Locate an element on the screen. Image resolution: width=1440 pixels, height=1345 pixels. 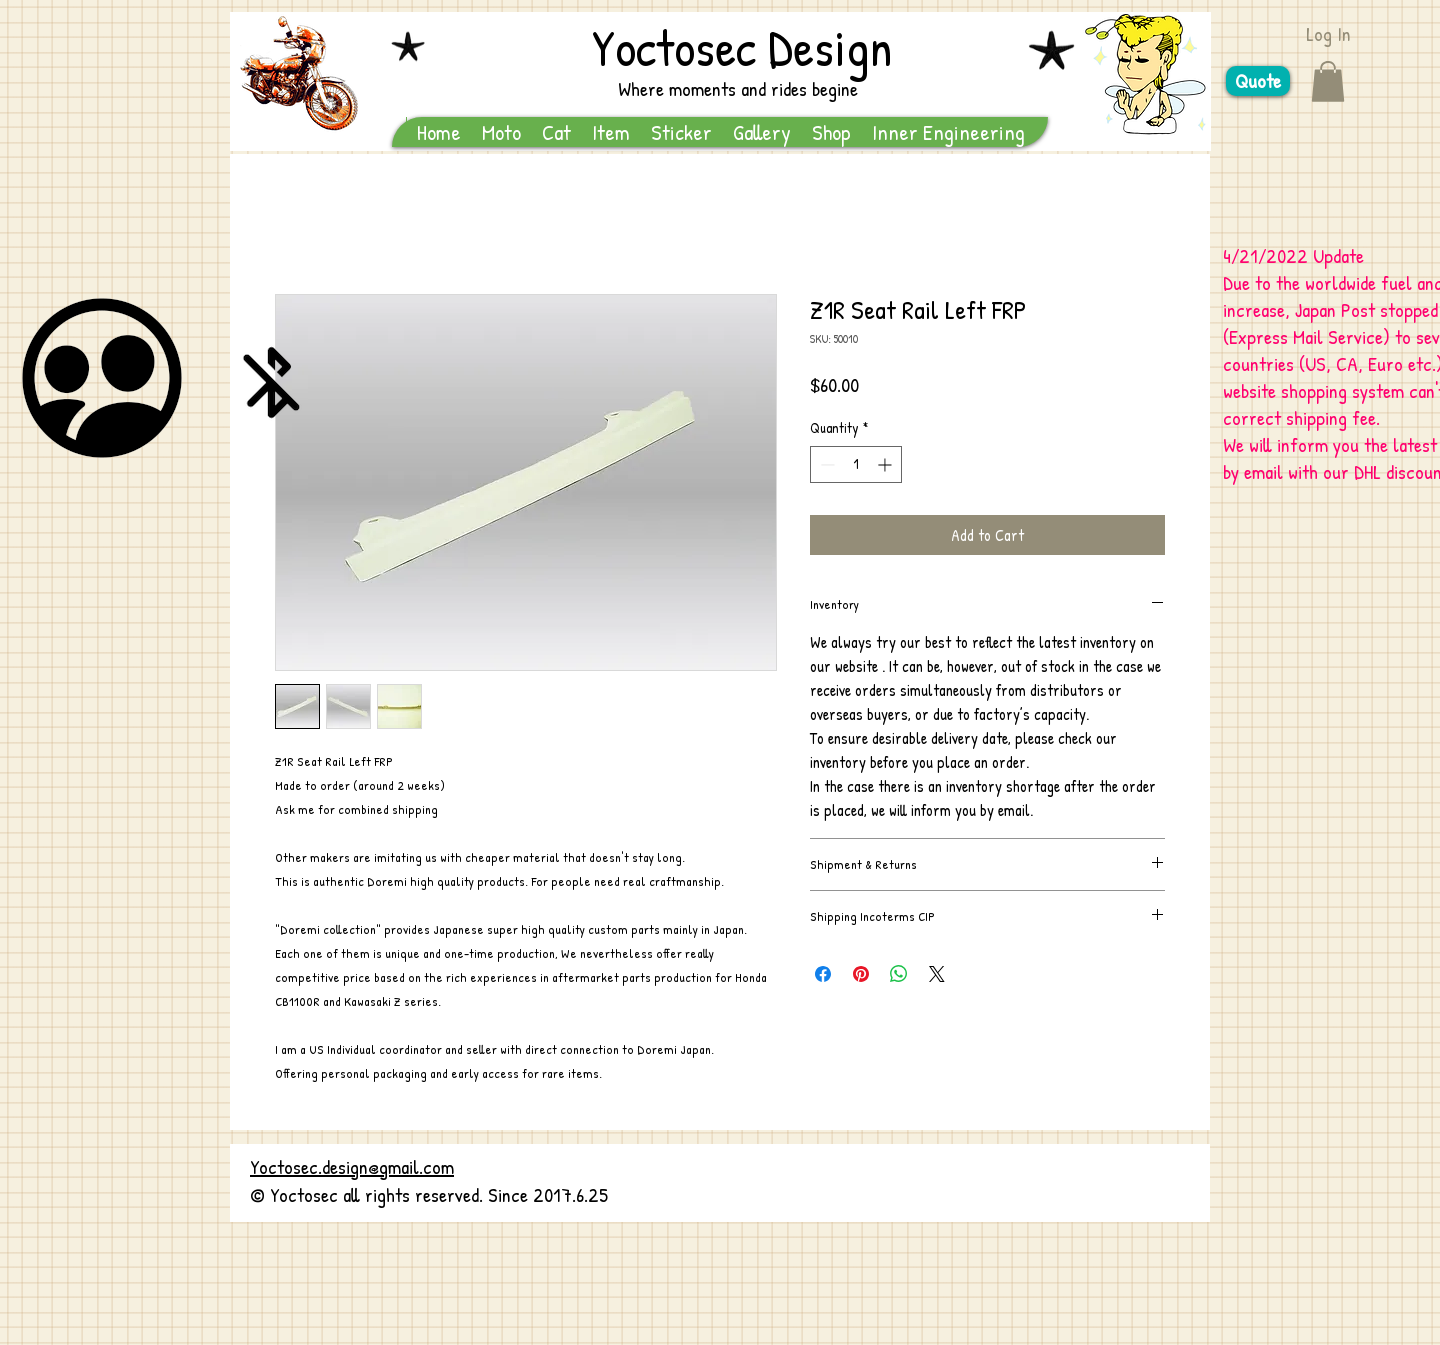
bluetooth is currently disabled is located at coordinates (271, 382).